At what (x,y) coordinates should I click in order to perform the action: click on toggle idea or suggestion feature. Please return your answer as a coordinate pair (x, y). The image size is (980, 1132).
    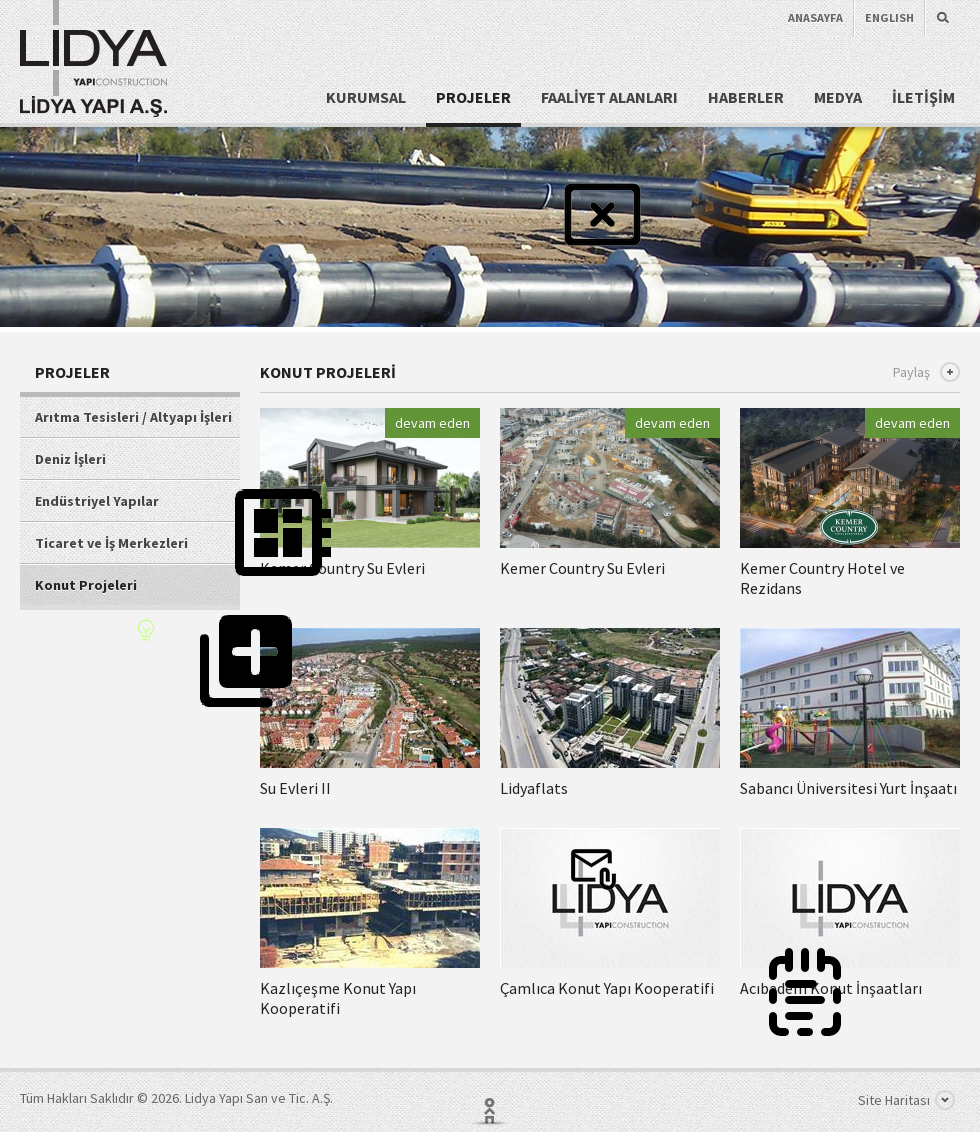
    Looking at the image, I should click on (146, 630).